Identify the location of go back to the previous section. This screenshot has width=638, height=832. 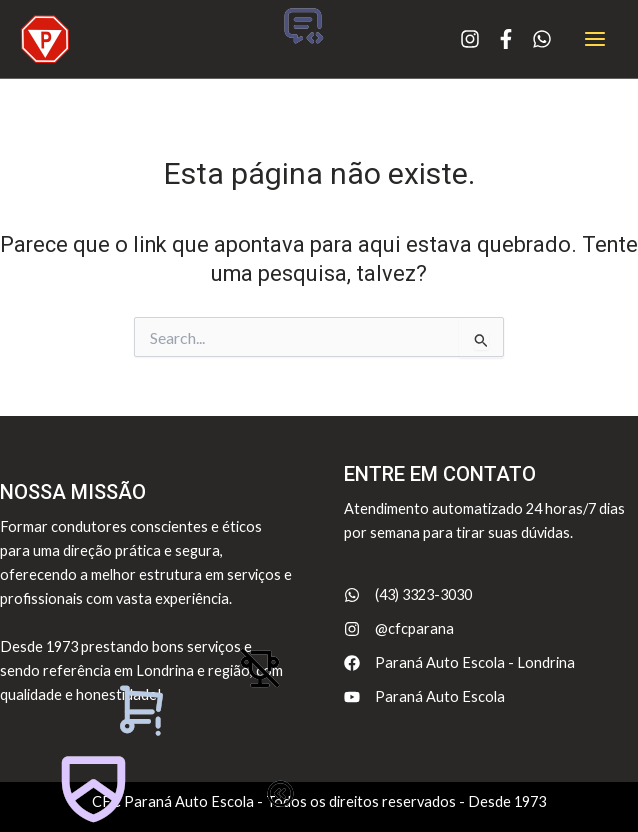
(280, 793).